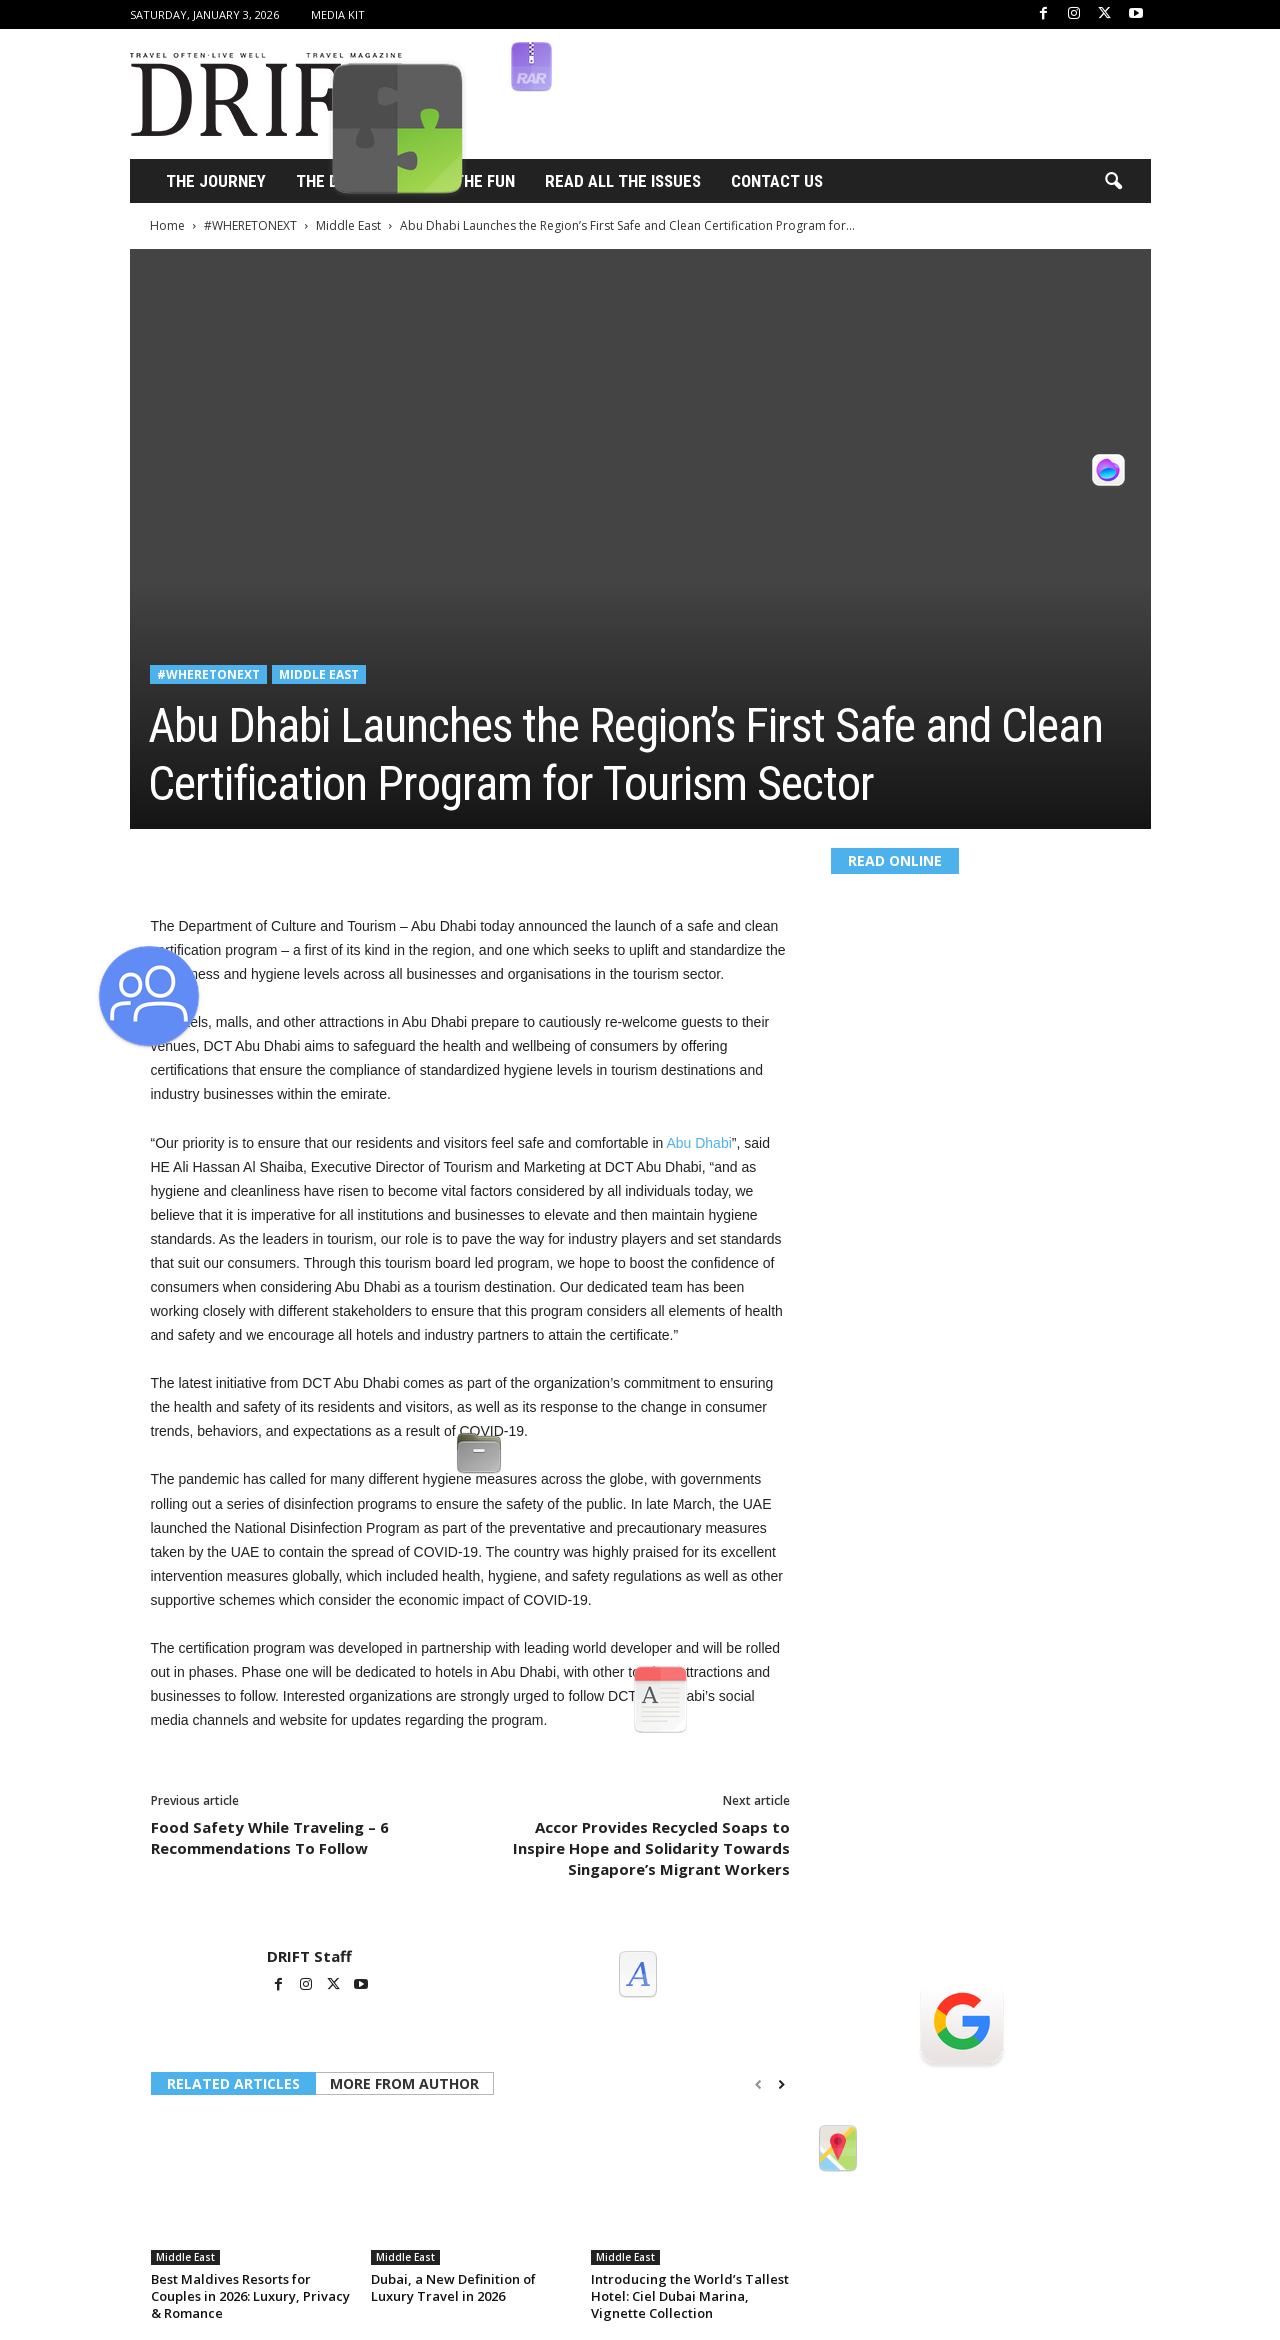  Describe the element at coordinates (1108, 470) in the screenshot. I see `open fleet IDE application` at that location.